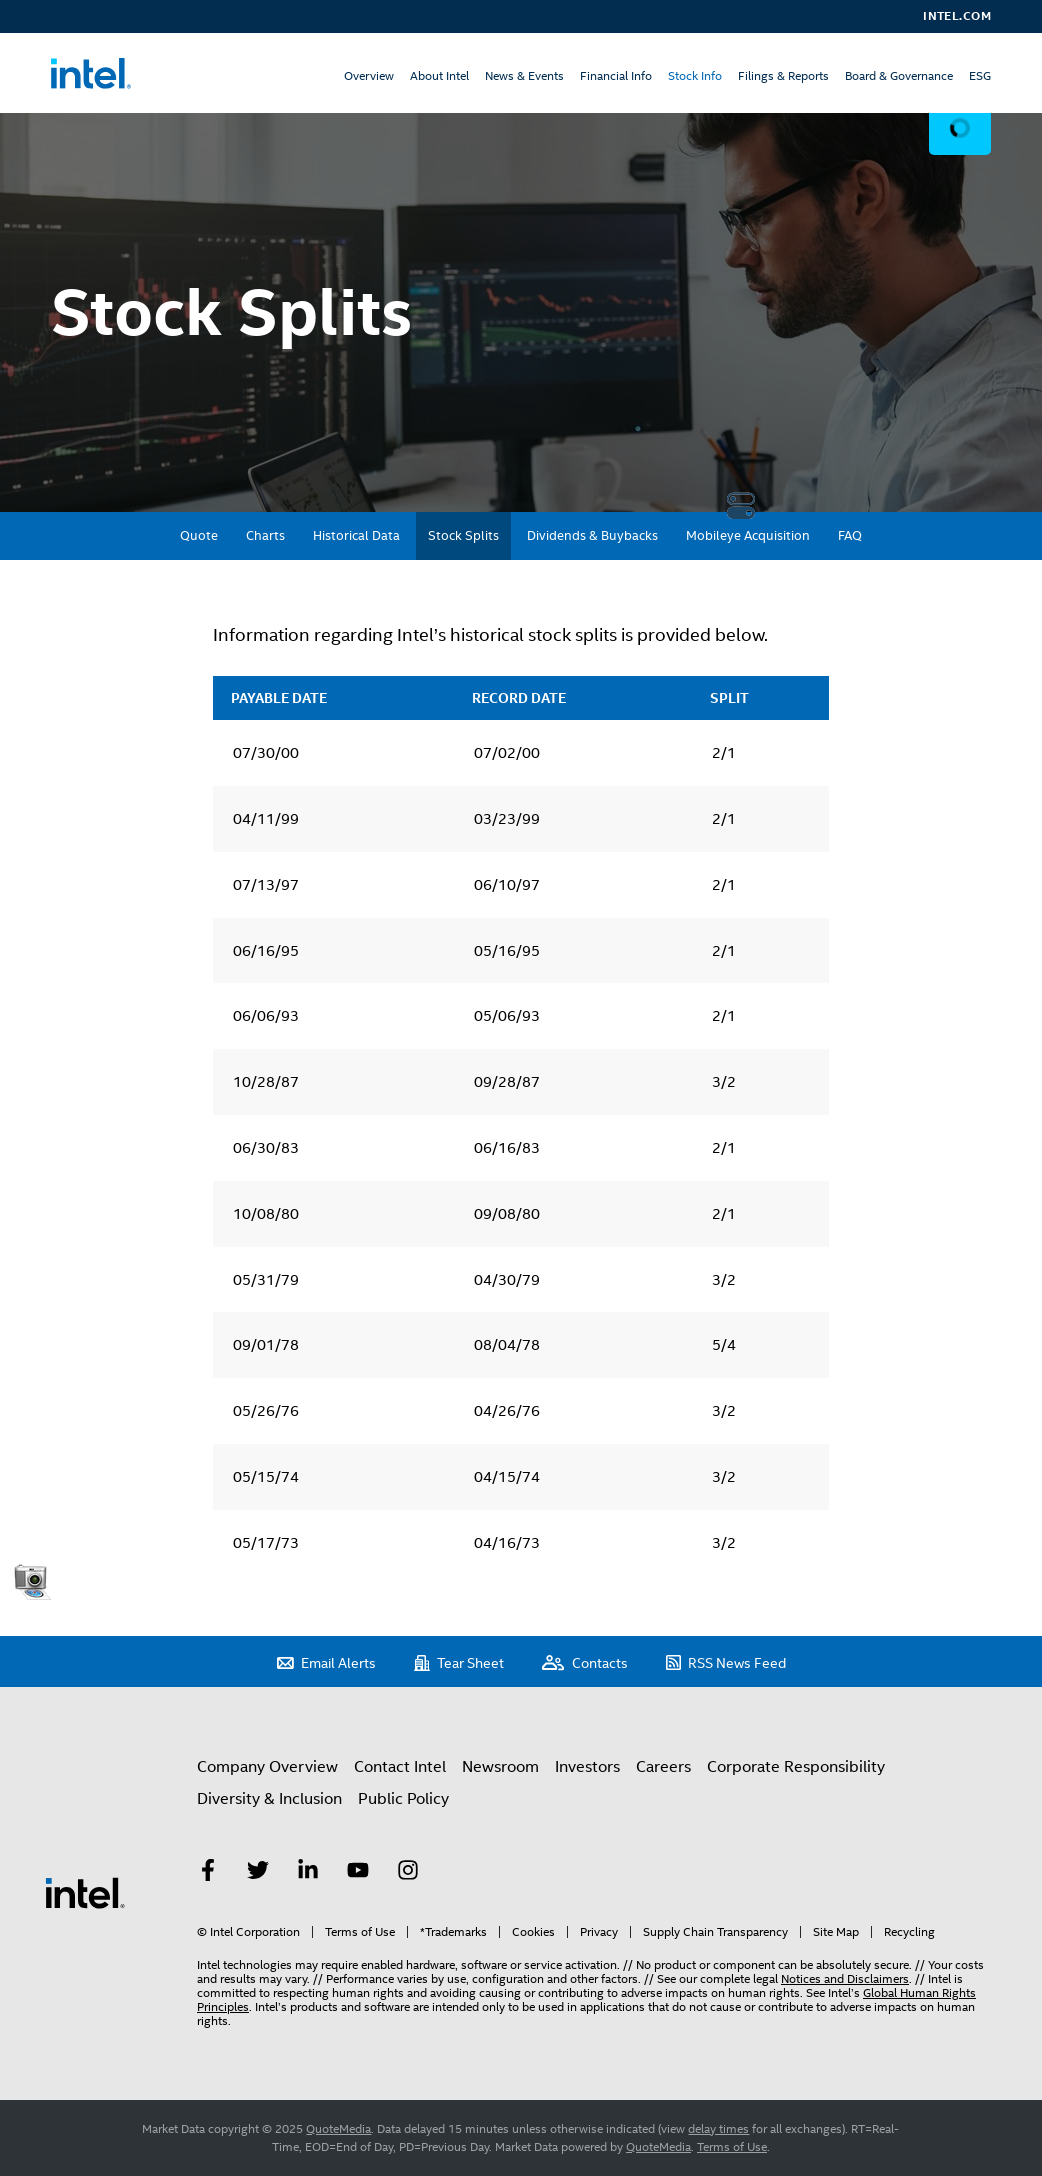 The height and width of the screenshot is (2176, 1042). What do you see at coordinates (741, 505) in the screenshot?
I see `access system tweaks and customization settings` at bounding box center [741, 505].